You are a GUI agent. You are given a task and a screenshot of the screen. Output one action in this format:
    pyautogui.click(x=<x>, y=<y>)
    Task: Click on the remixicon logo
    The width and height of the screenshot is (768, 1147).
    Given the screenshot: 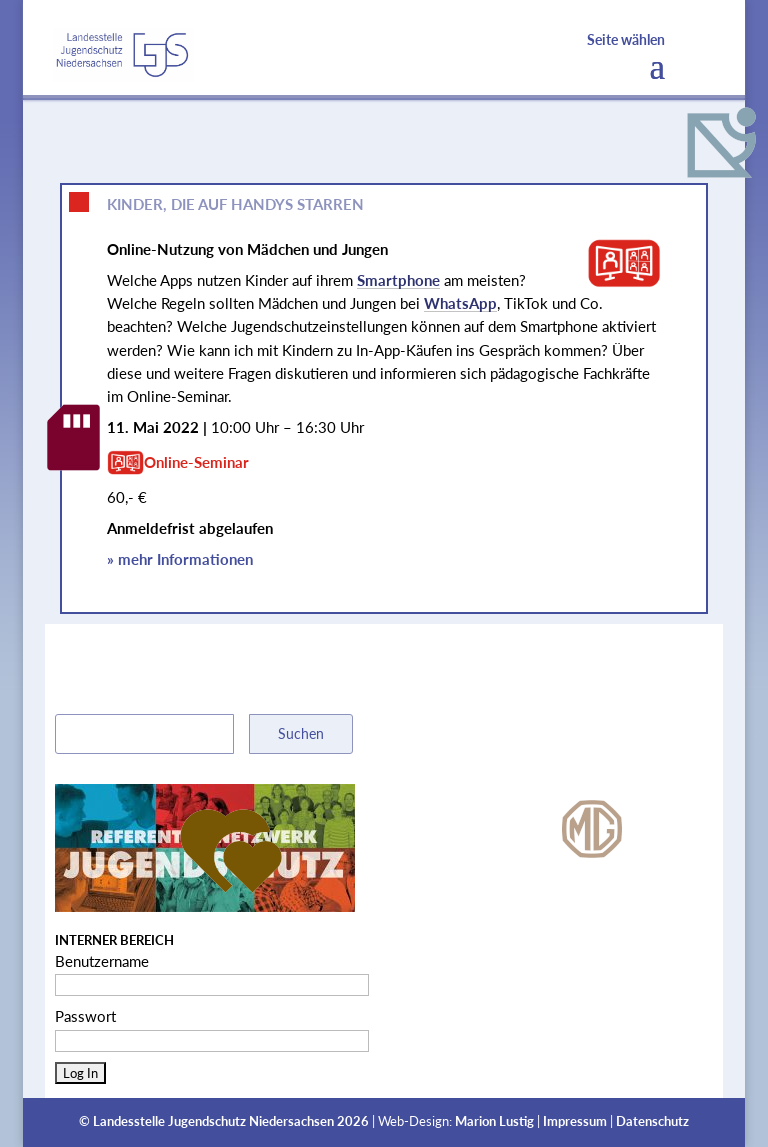 What is the action you would take?
    pyautogui.click(x=721, y=143)
    